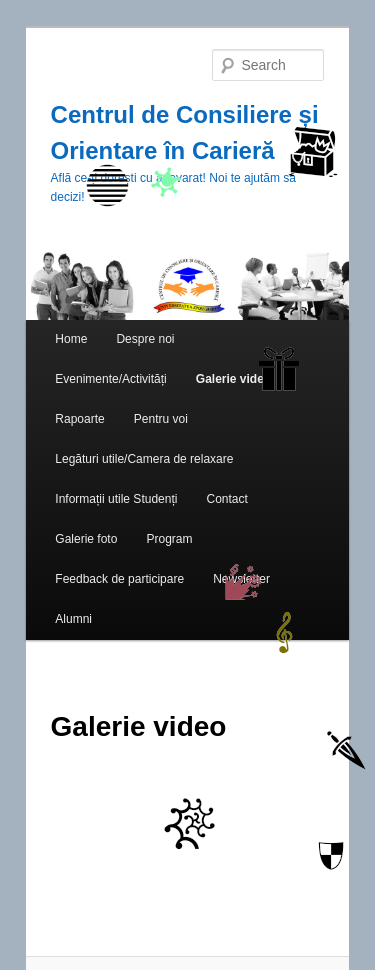 This screenshot has width=375, height=970. What do you see at coordinates (189, 823) in the screenshot?
I see `decorative flourish or ornamental design element` at bounding box center [189, 823].